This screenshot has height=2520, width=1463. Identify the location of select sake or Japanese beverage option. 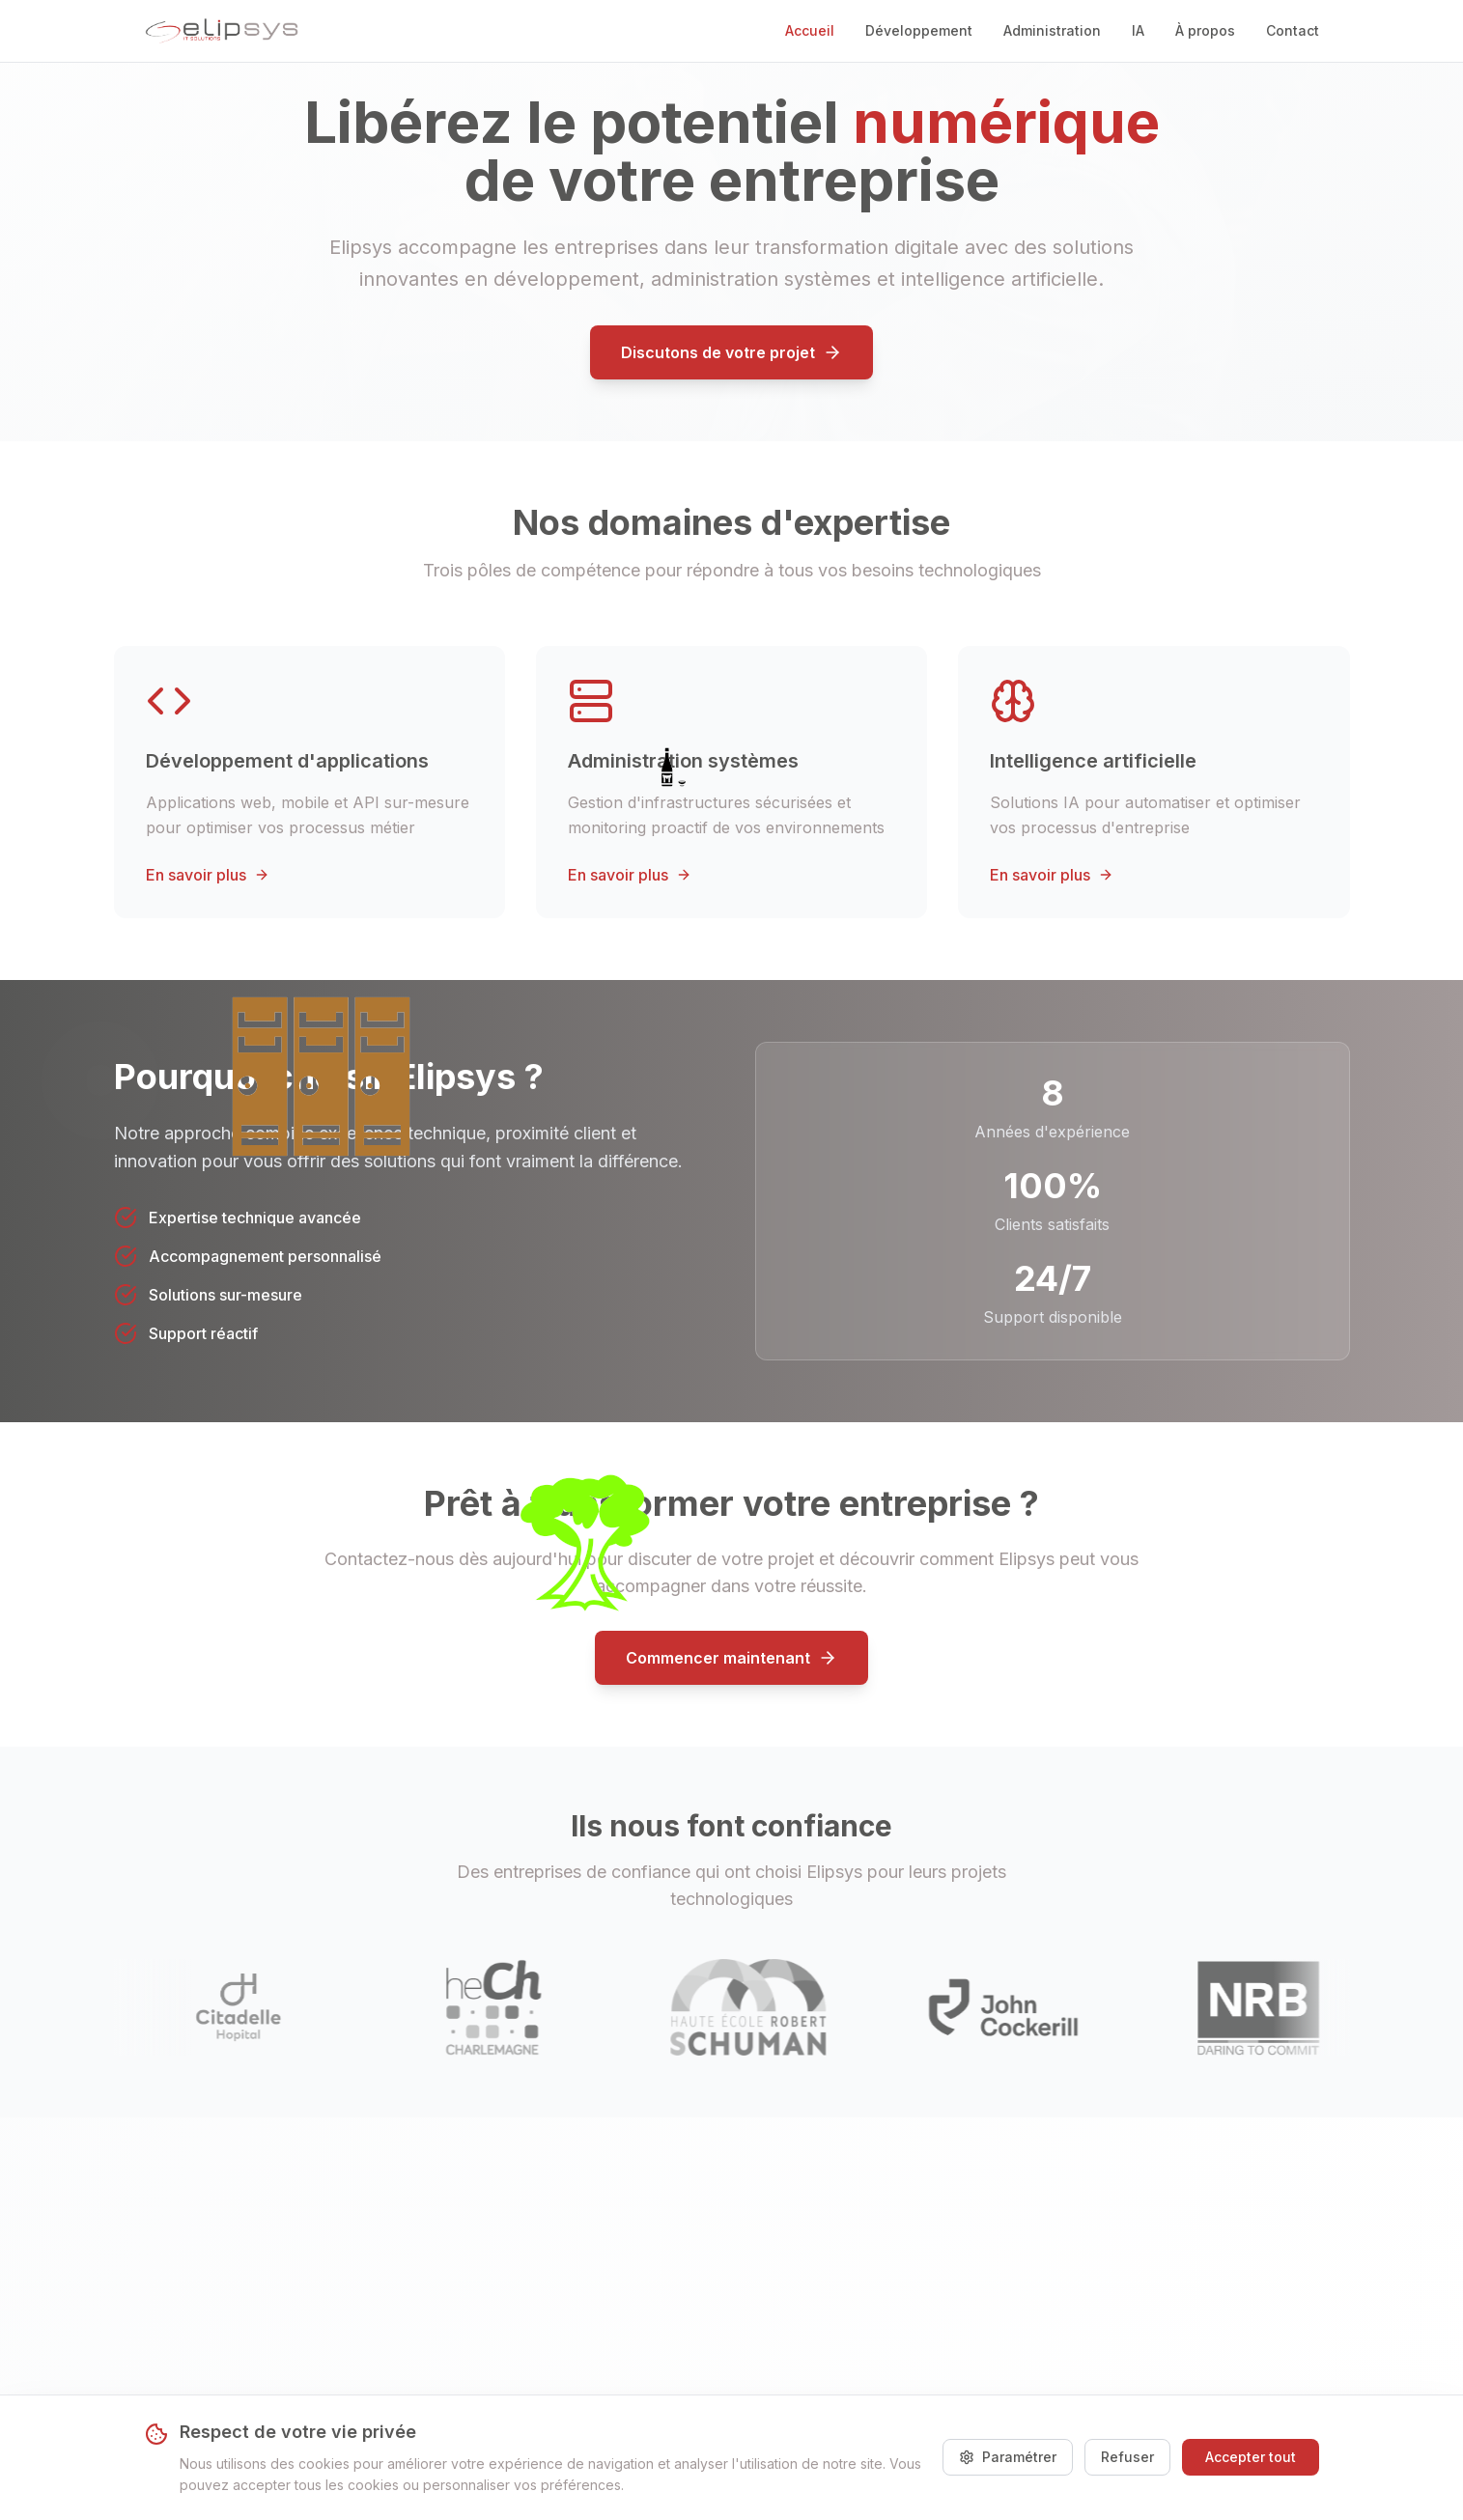
(673, 767).